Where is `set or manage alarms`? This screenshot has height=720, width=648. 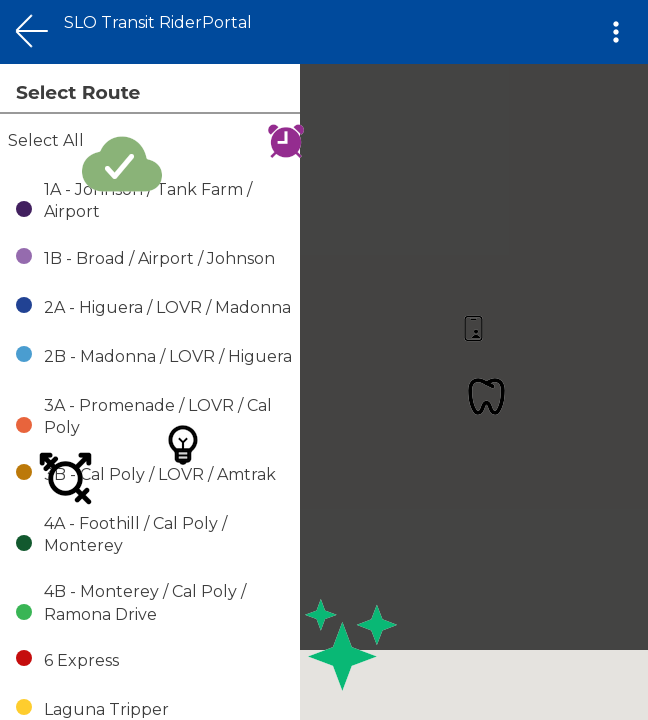 set or manage alarms is located at coordinates (286, 141).